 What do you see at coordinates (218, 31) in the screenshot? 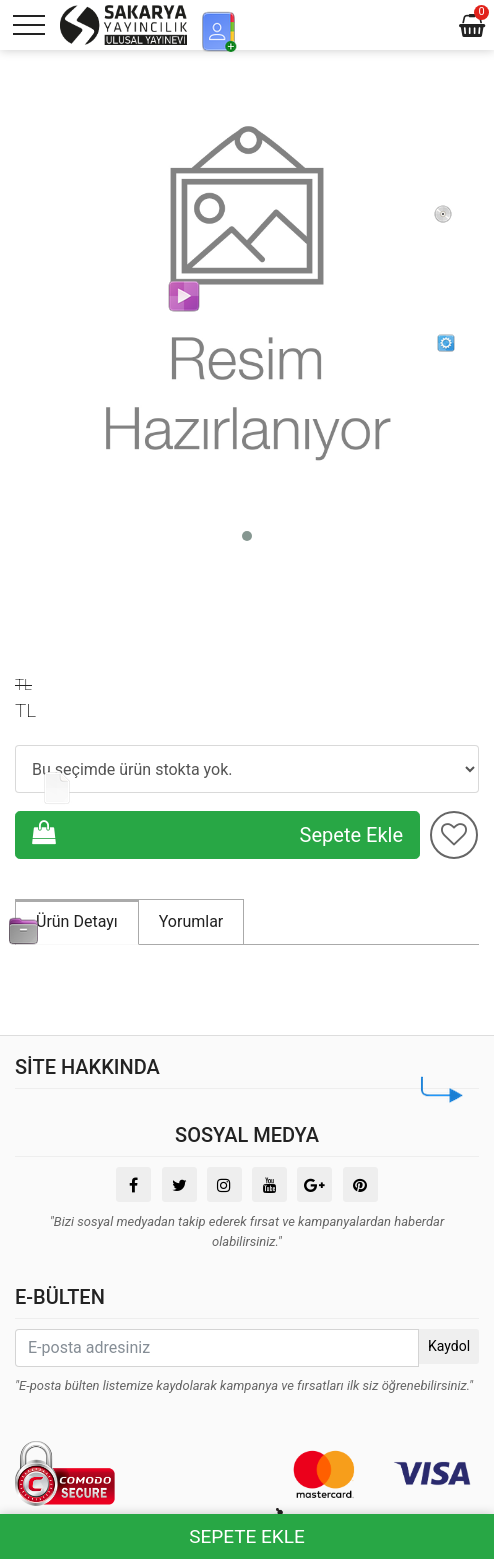
I see `create a new contact in your address book` at bounding box center [218, 31].